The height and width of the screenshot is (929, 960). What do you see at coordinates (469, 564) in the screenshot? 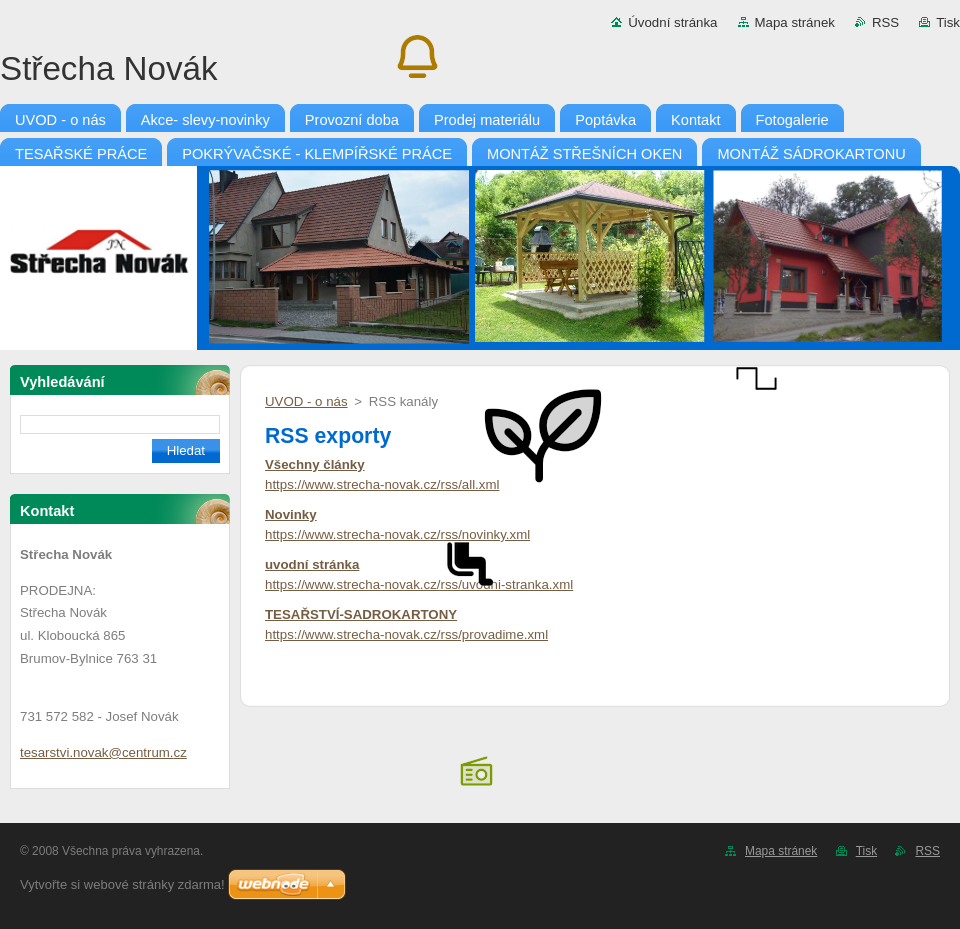
I see `standard legroom seat option` at bounding box center [469, 564].